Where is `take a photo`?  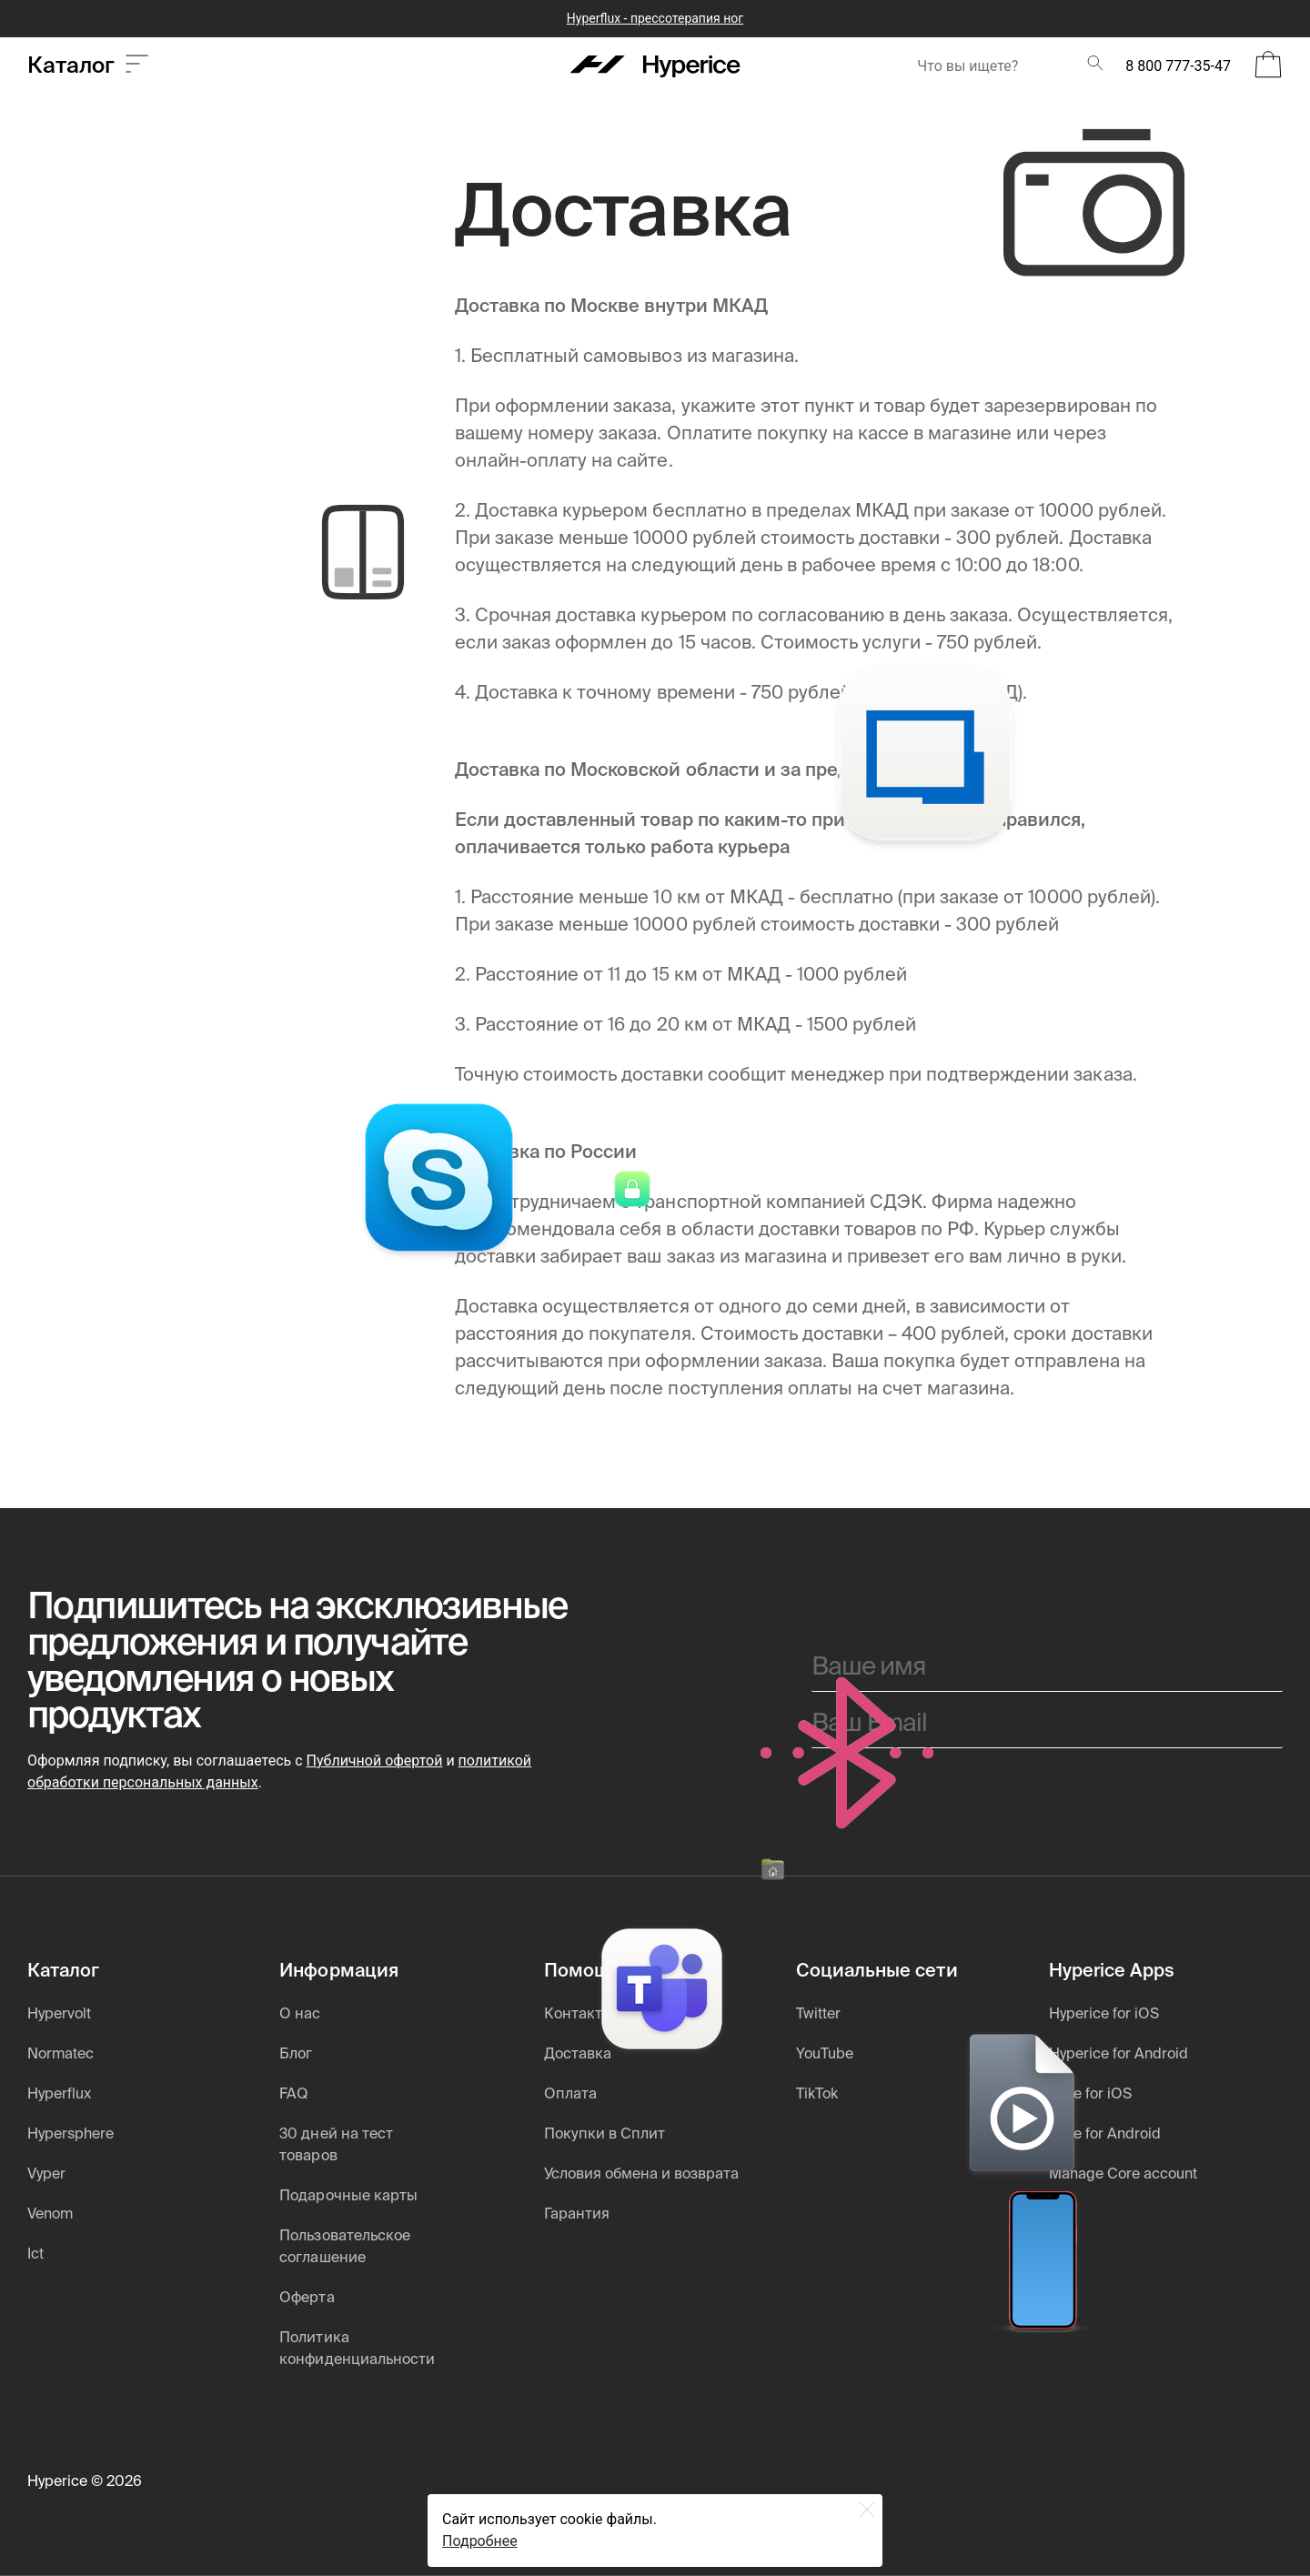
take a photo is located at coordinates (1093, 196).